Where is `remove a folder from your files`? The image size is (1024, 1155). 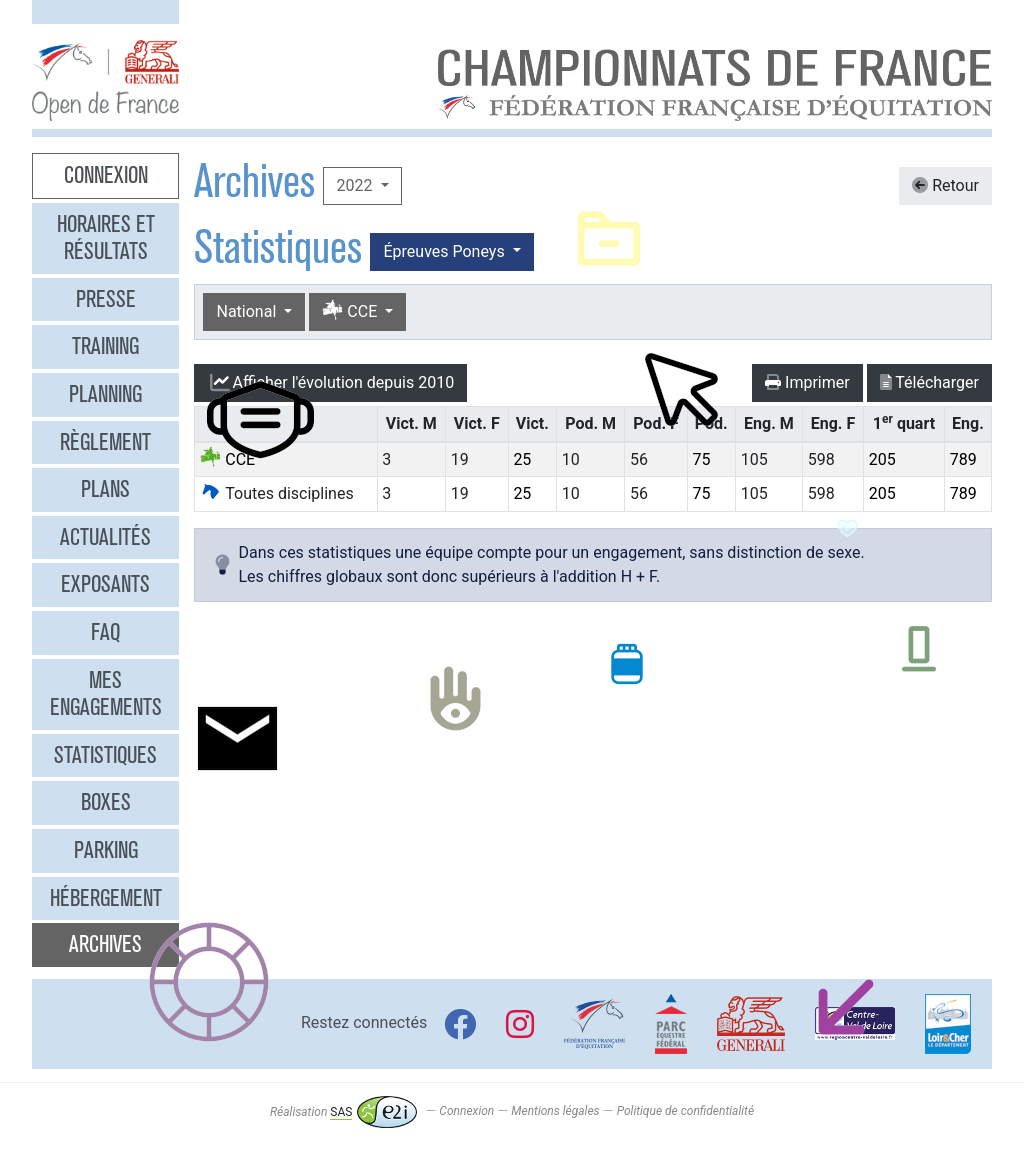
remove a folder from your files is located at coordinates (609, 239).